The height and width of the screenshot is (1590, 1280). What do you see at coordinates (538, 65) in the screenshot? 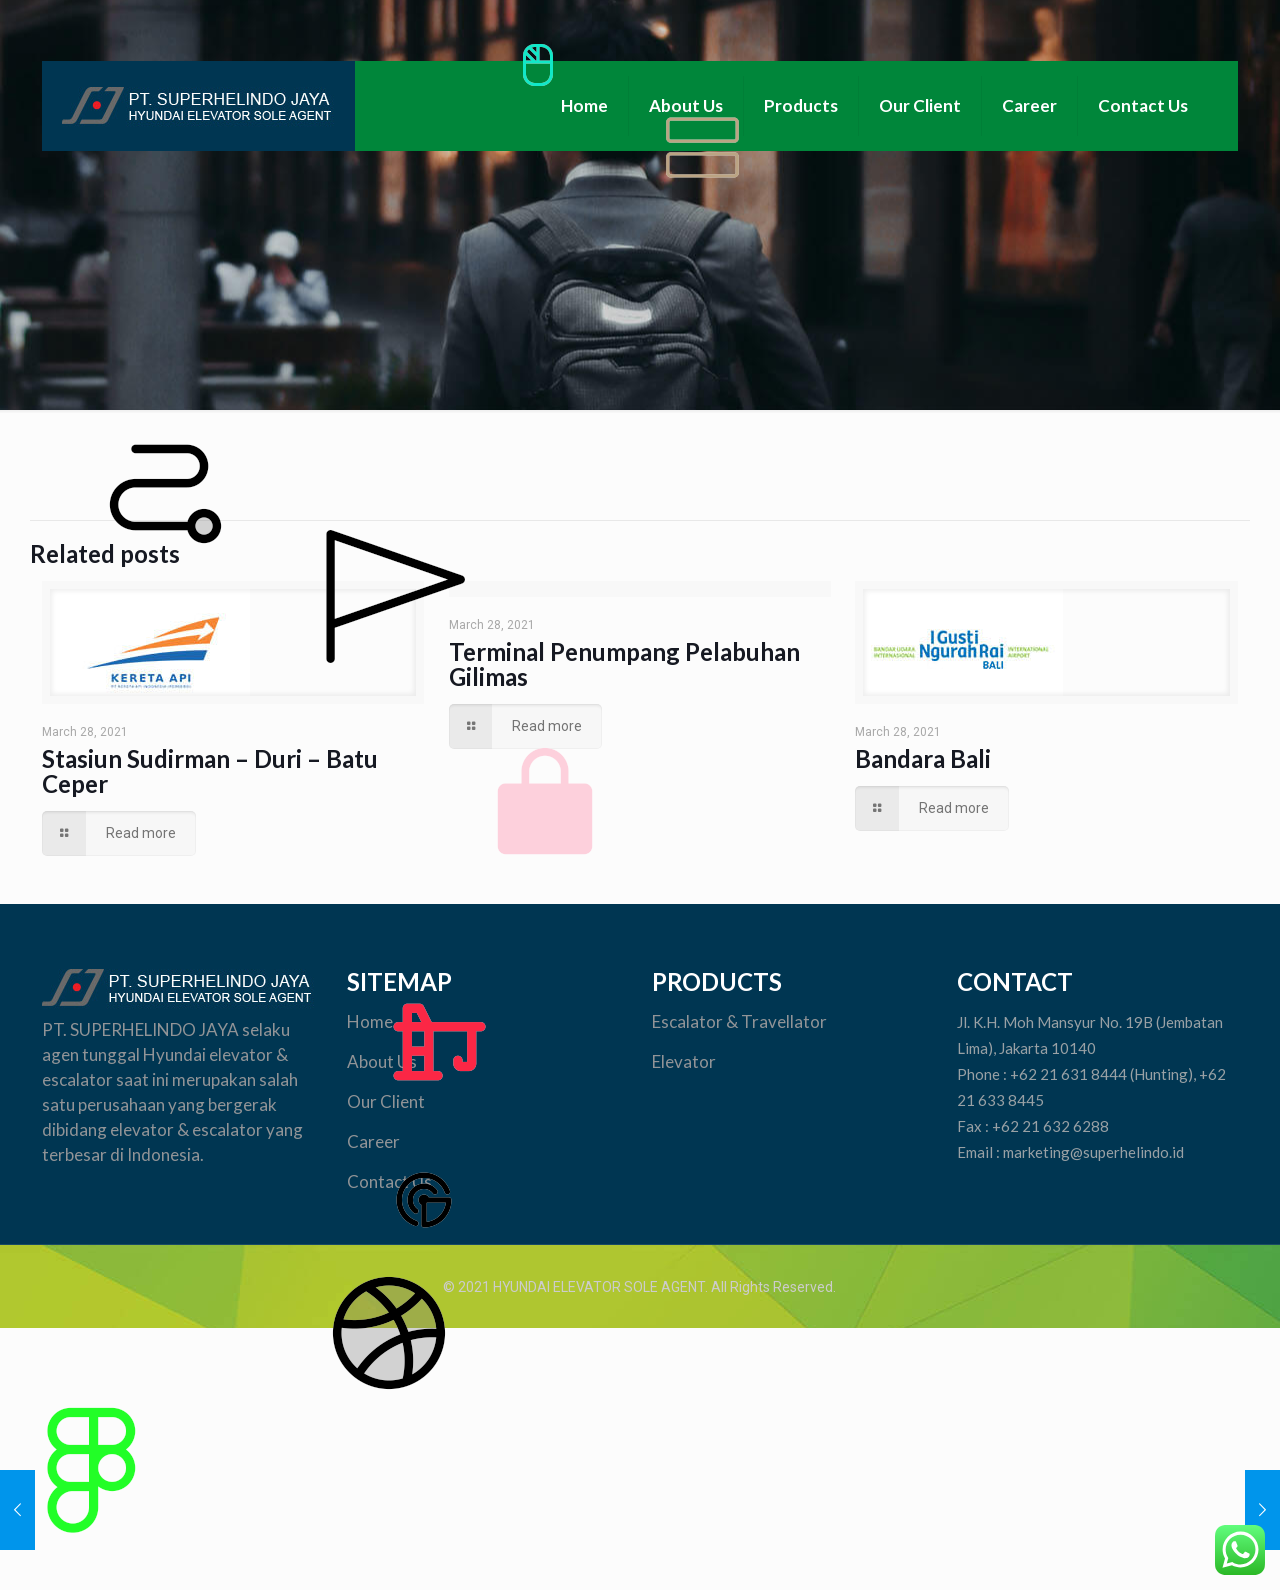
I see `indicates left mouse button click action` at bounding box center [538, 65].